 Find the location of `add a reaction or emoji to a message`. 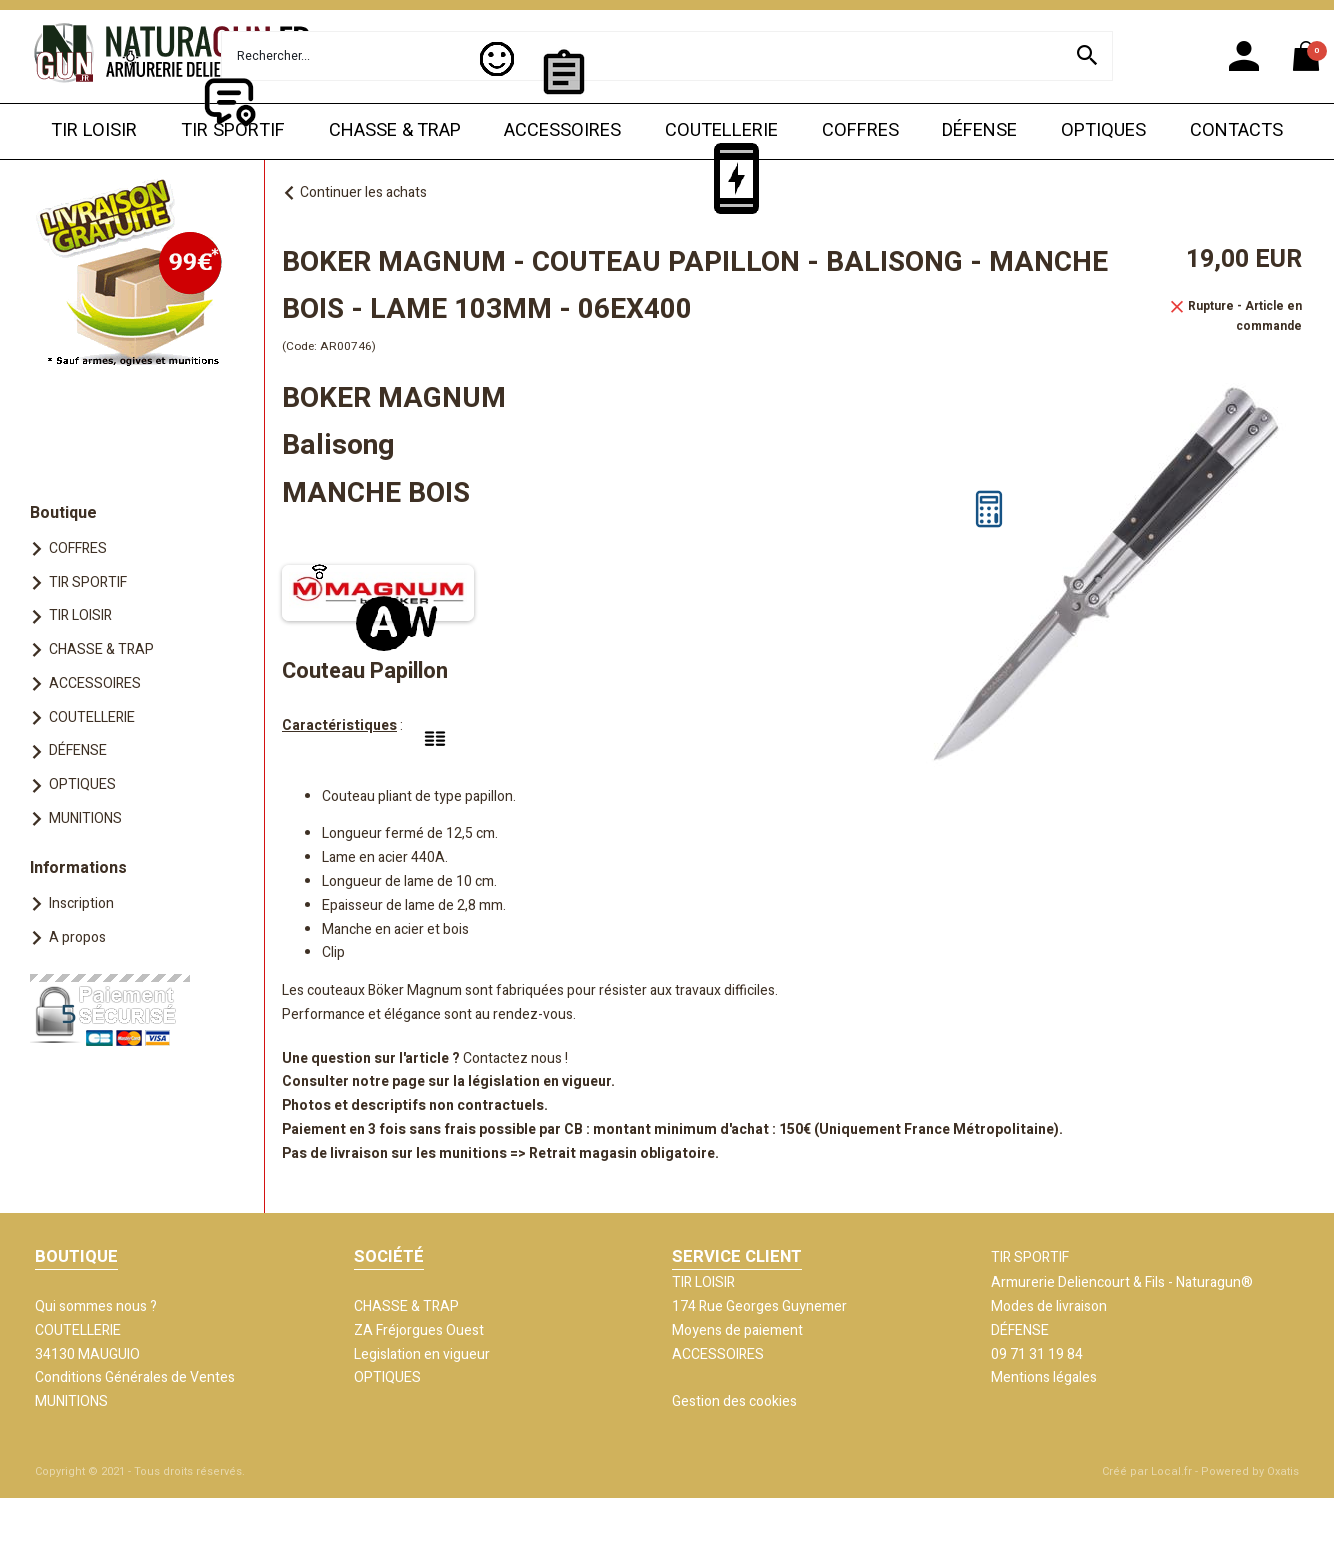

add a reaction or emoji to a message is located at coordinates (497, 59).